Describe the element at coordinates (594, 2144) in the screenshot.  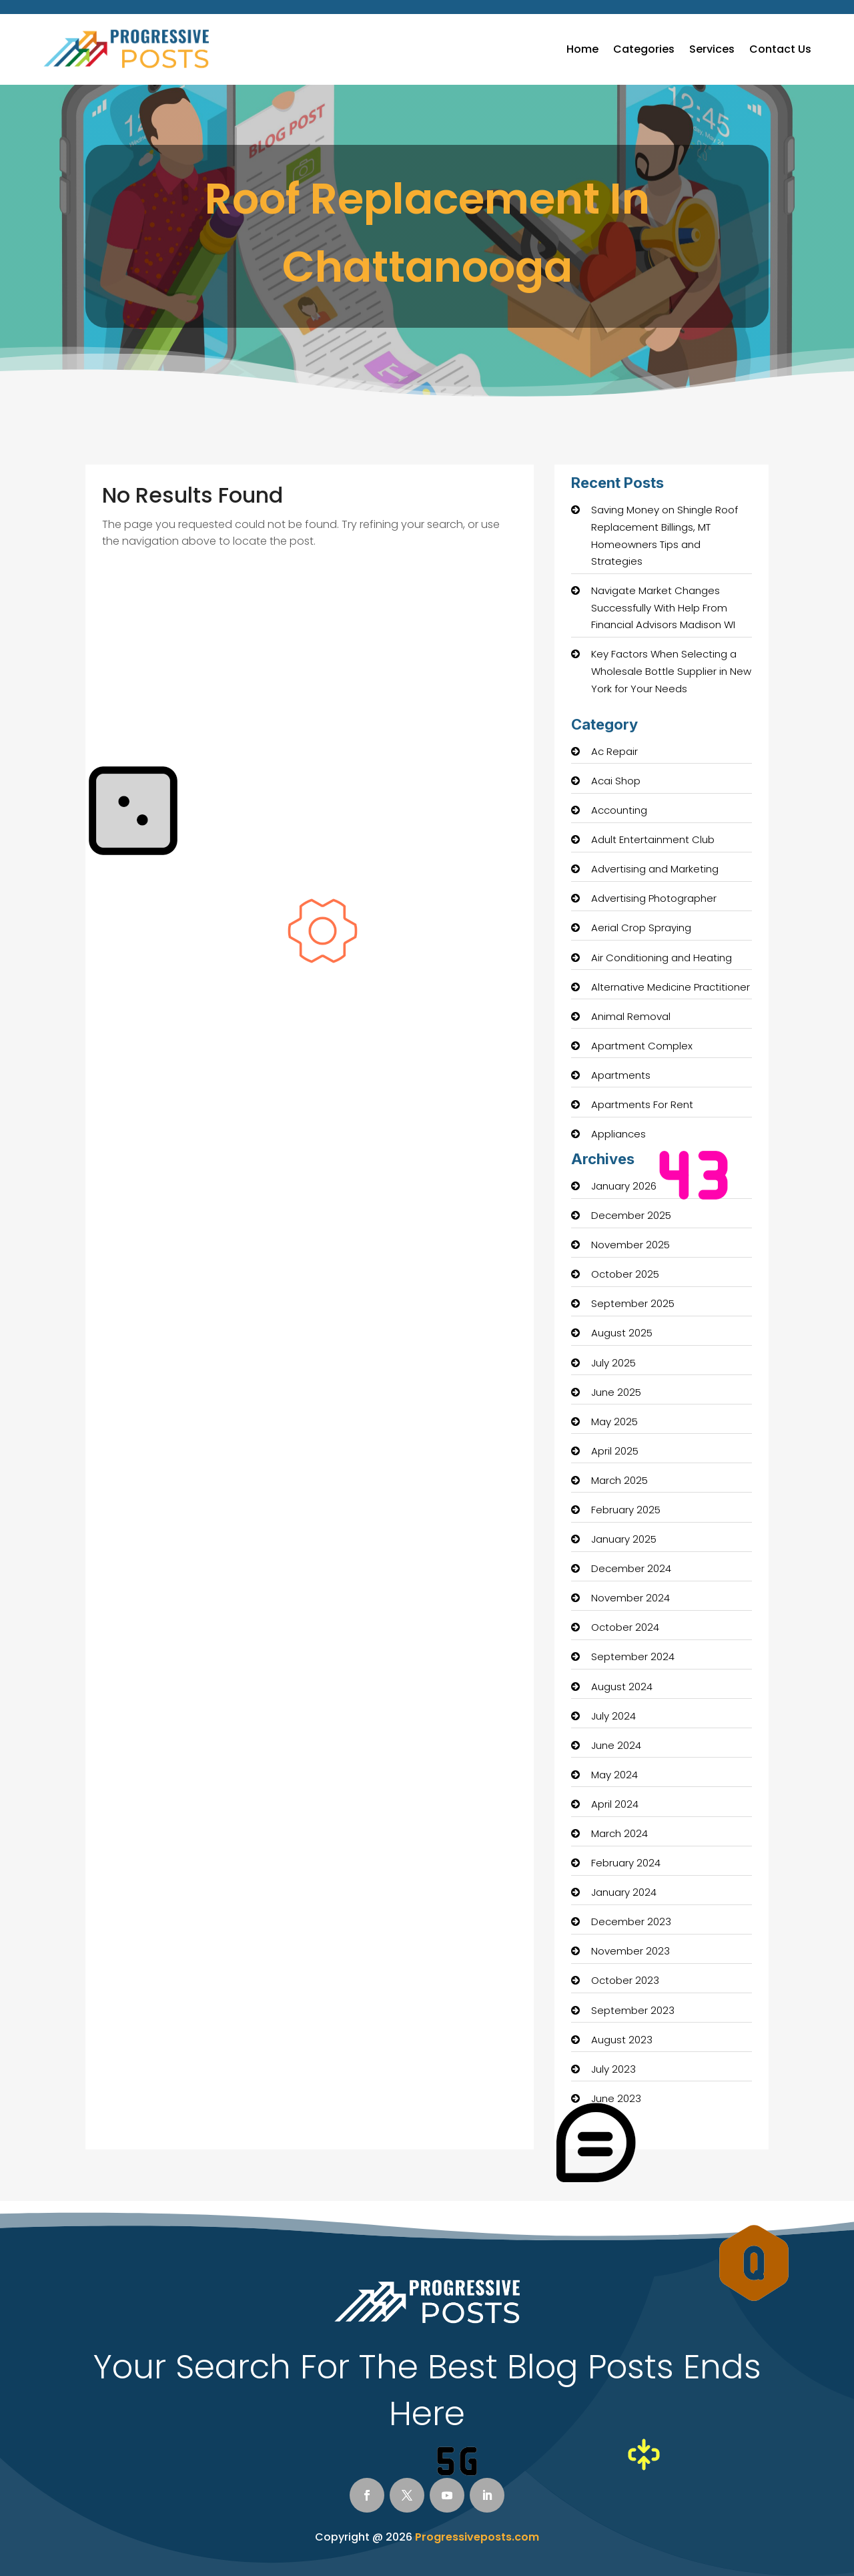
I see `open chat or messaging` at that location.